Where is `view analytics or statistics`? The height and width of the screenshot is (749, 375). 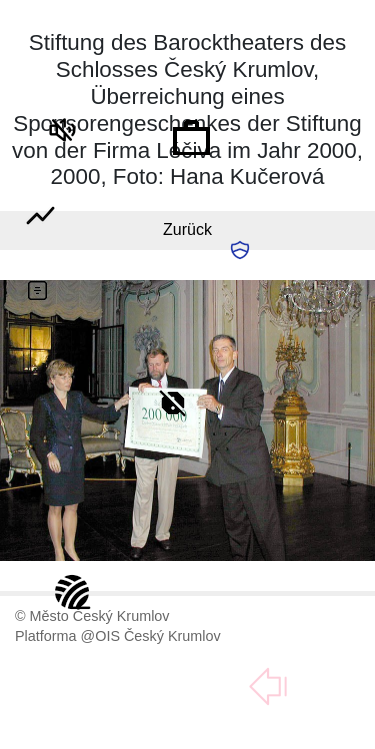
view analytics or statistics is located at coordinates (40, 215).